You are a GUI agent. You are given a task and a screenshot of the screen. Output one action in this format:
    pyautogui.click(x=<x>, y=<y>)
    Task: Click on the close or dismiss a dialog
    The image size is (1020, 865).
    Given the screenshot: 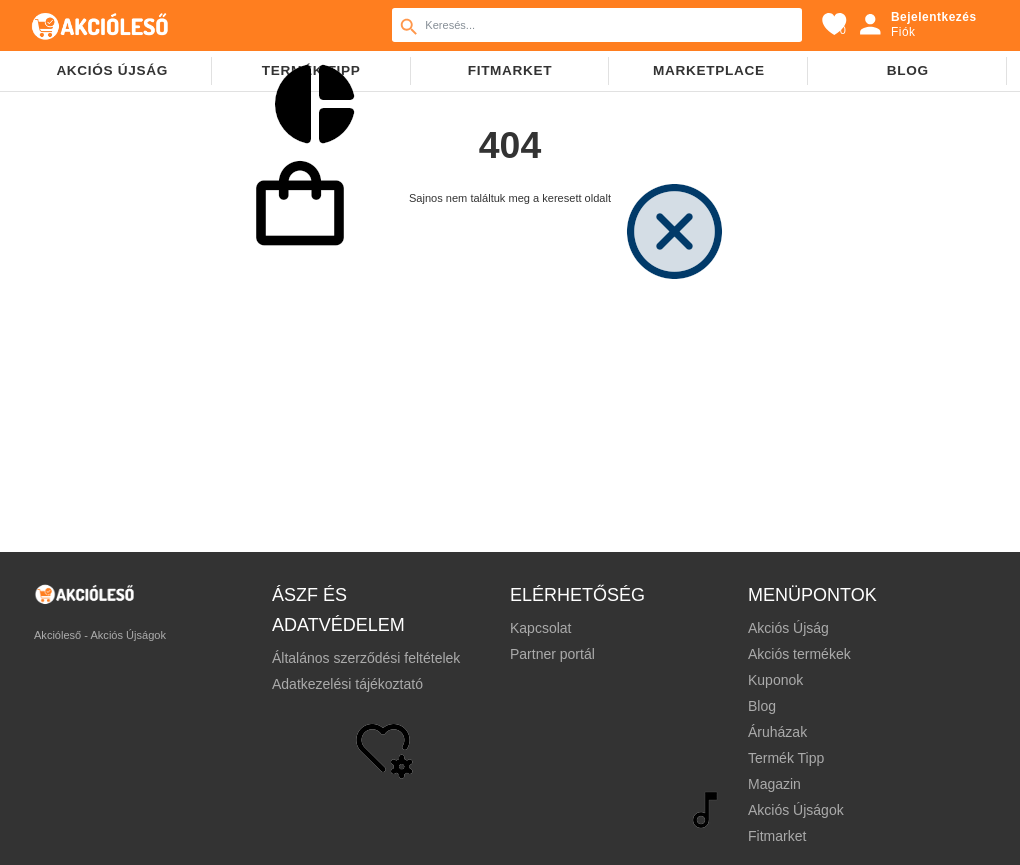 What is the action you would take?
    pyautogui.click(x=674, y=231)
    